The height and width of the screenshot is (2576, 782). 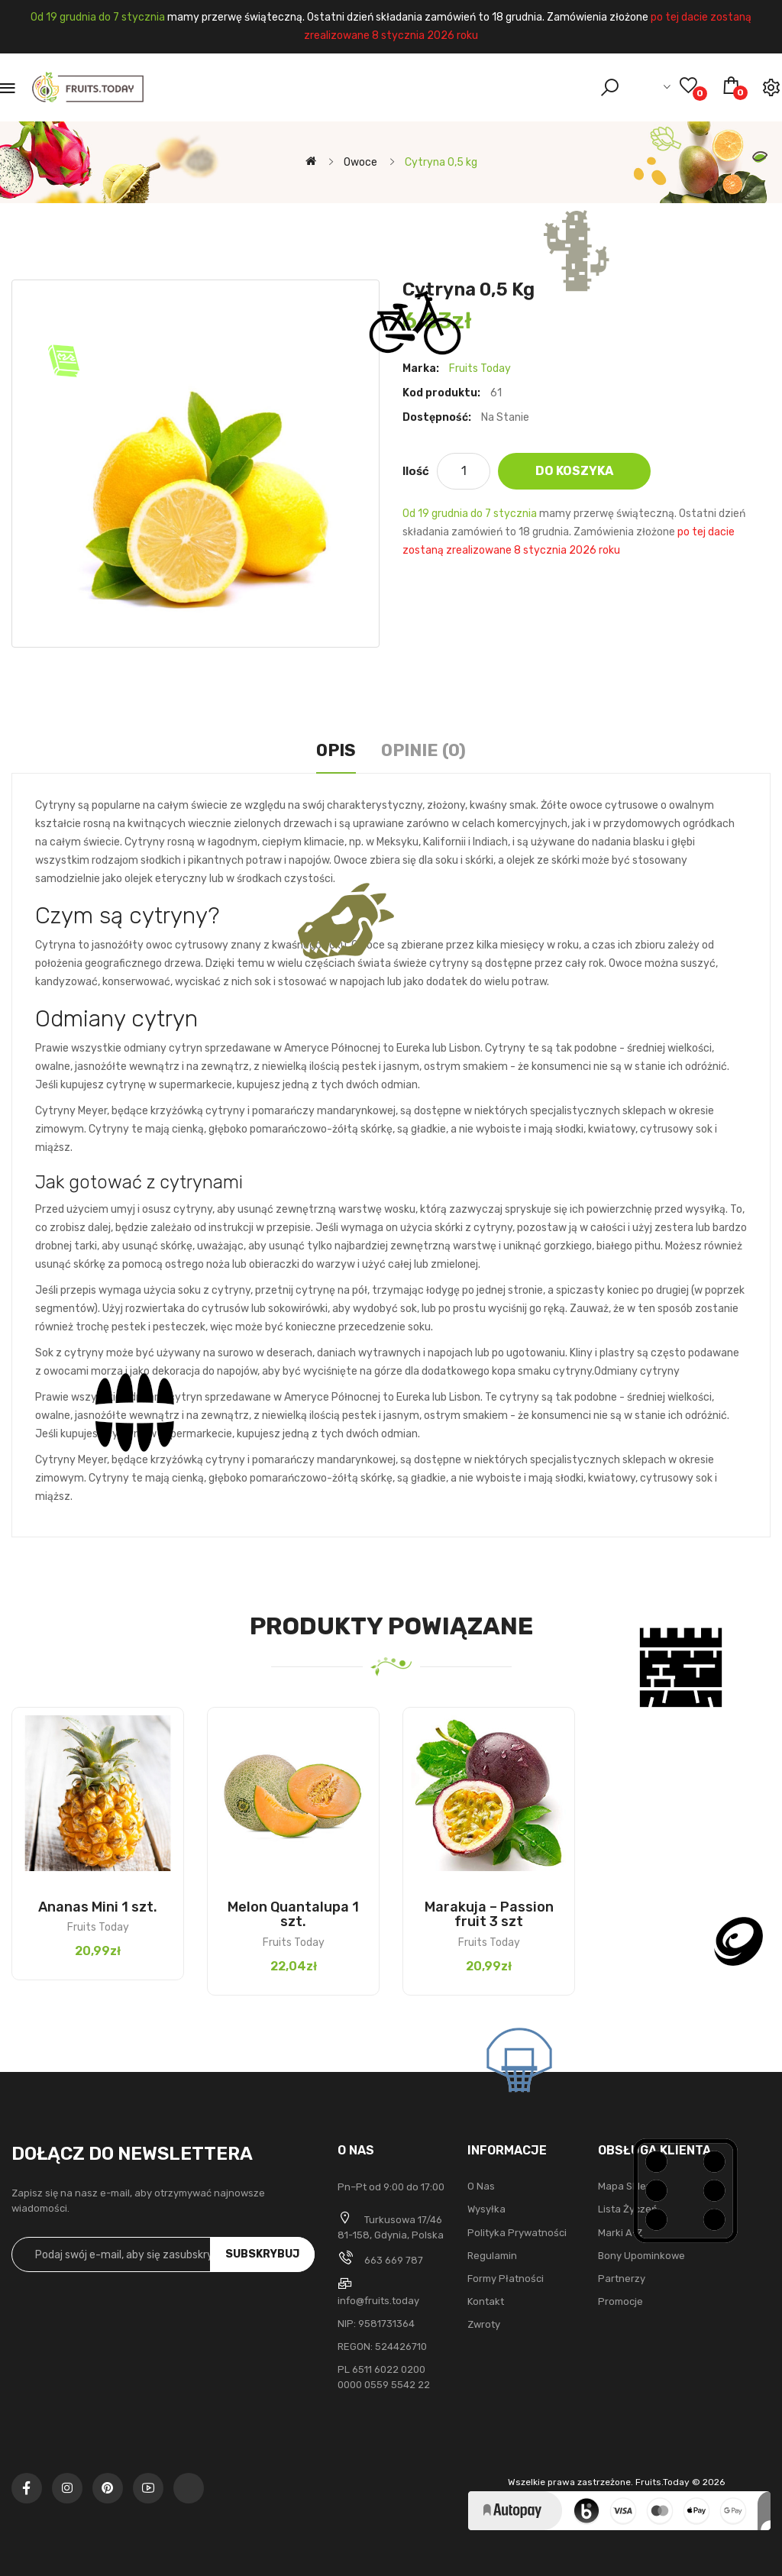 I want to click on access dragon or beast-related game content, so click(x=346, y=921).